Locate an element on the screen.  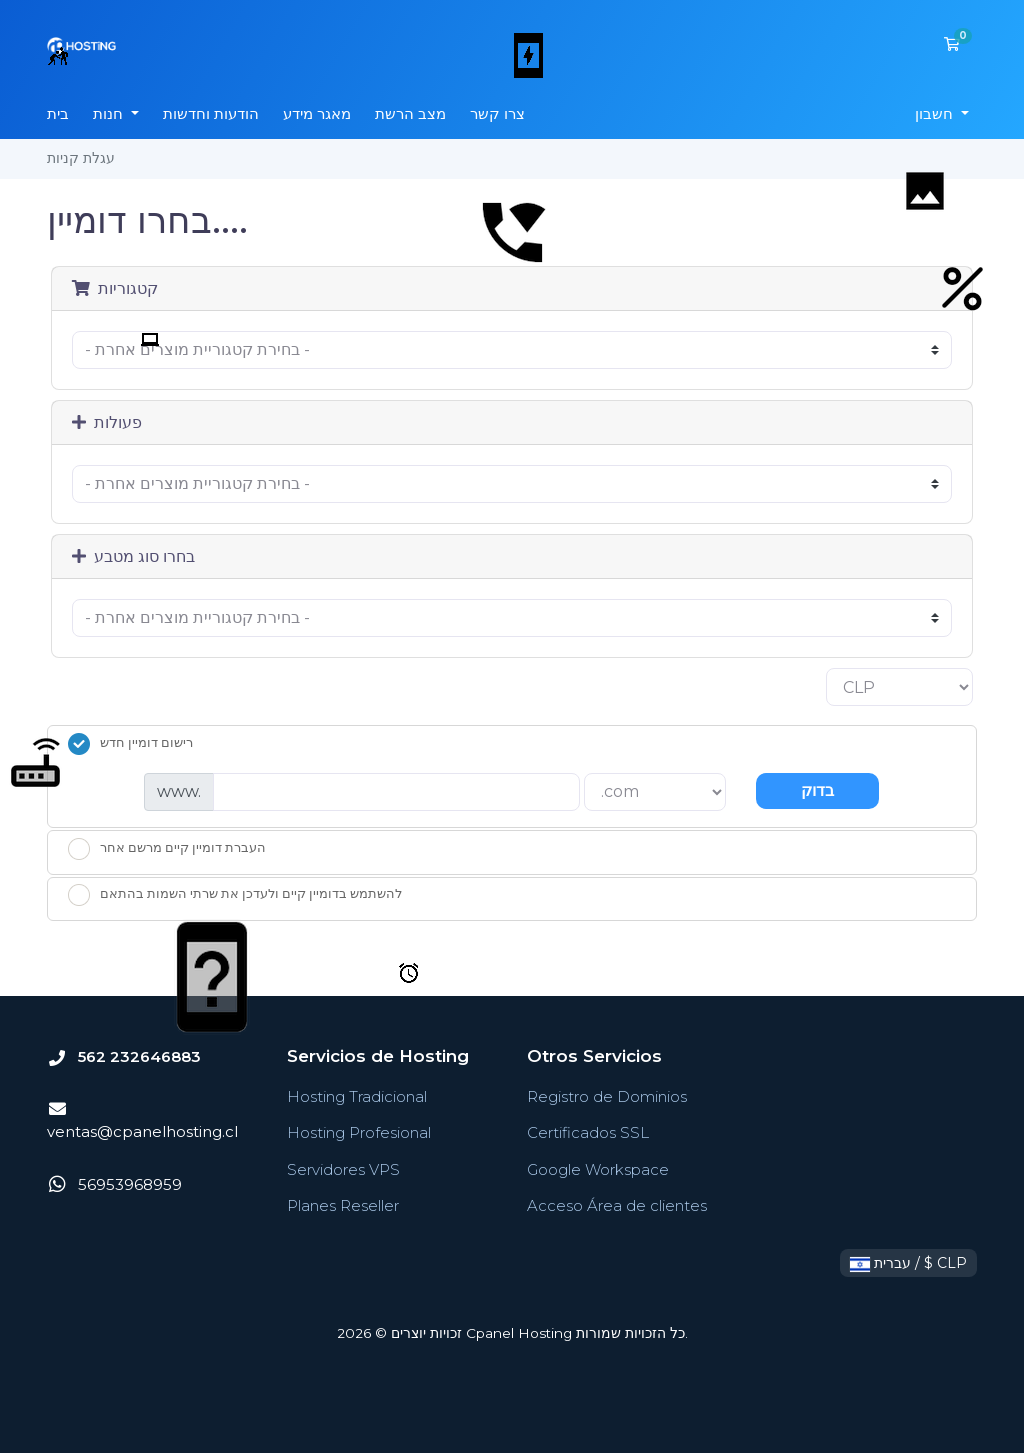
find nearby electric vehicle charging stations is located at coordinates (528, 55).